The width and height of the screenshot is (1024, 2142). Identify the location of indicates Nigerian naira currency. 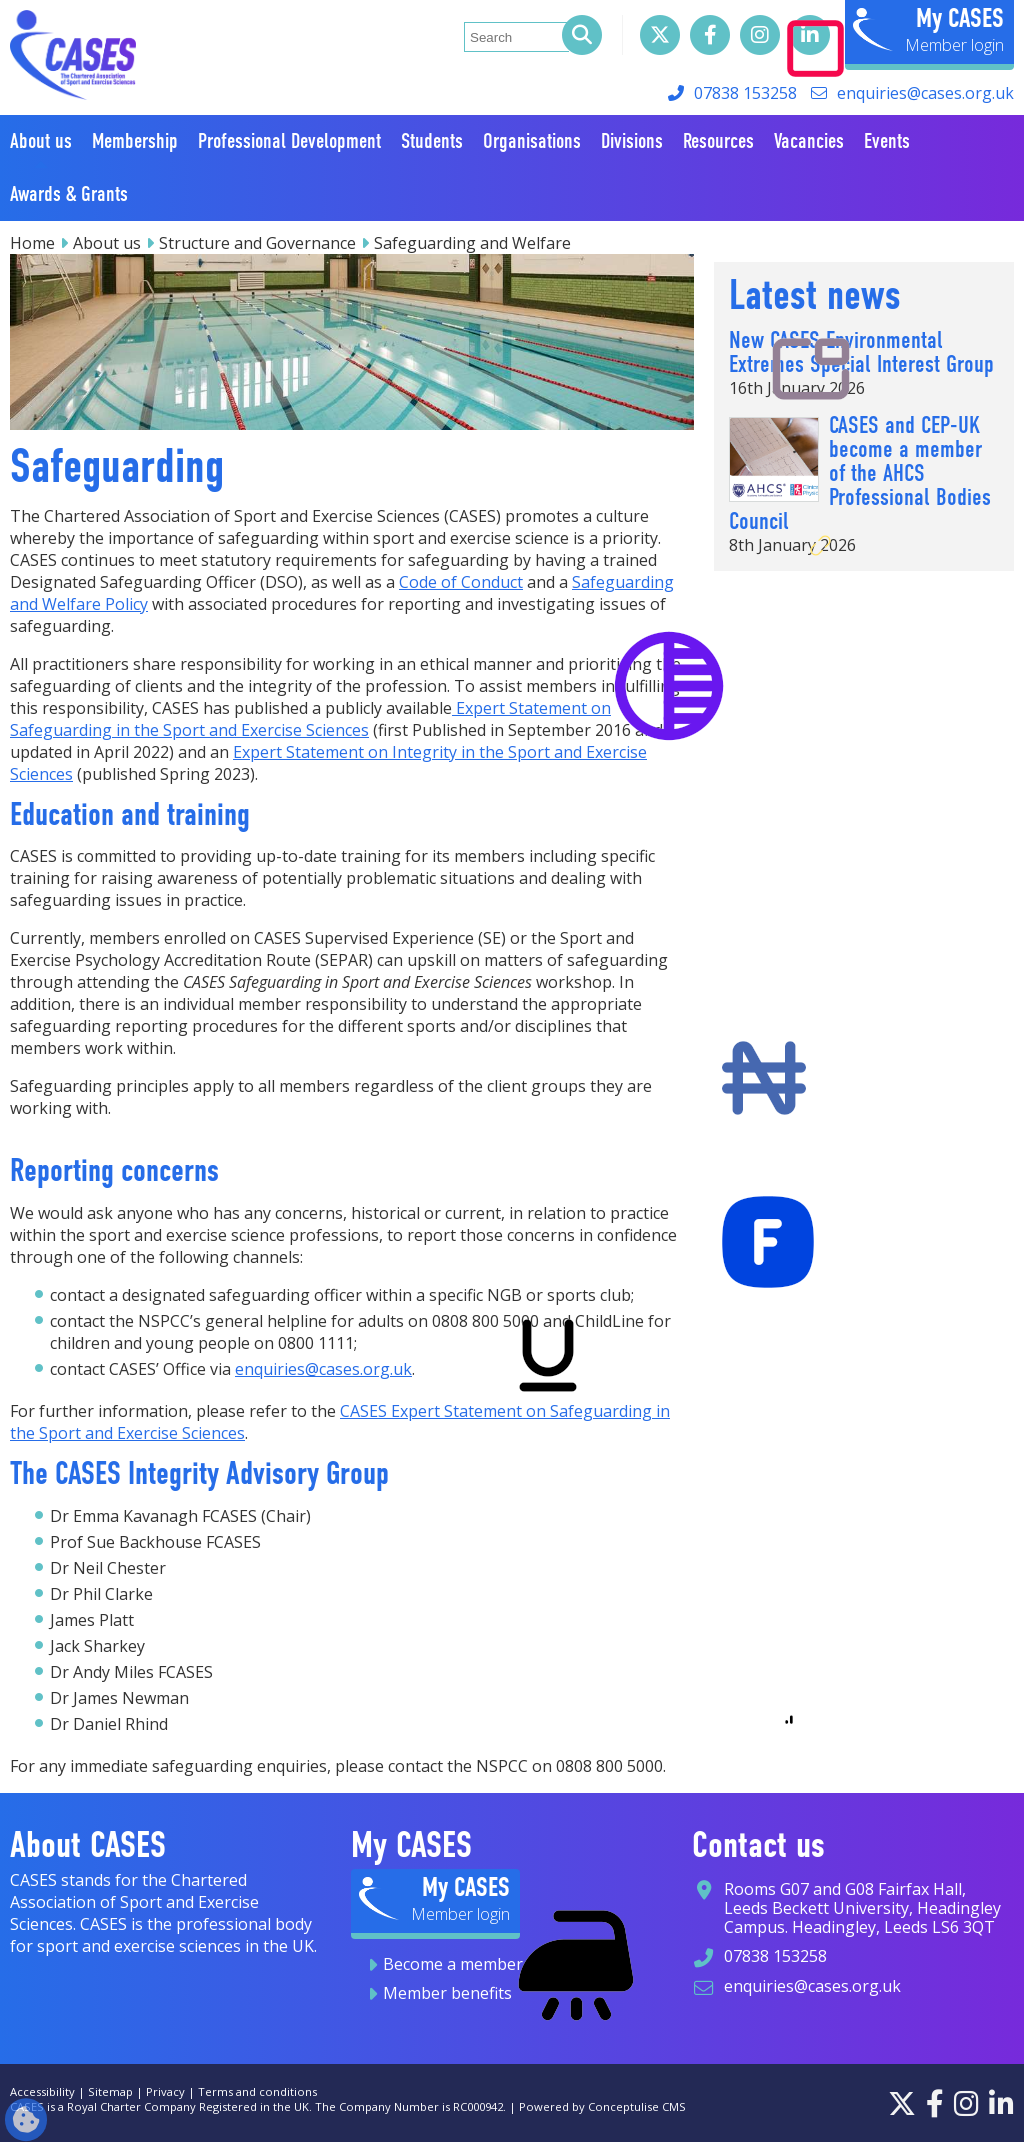
(764, 1078).